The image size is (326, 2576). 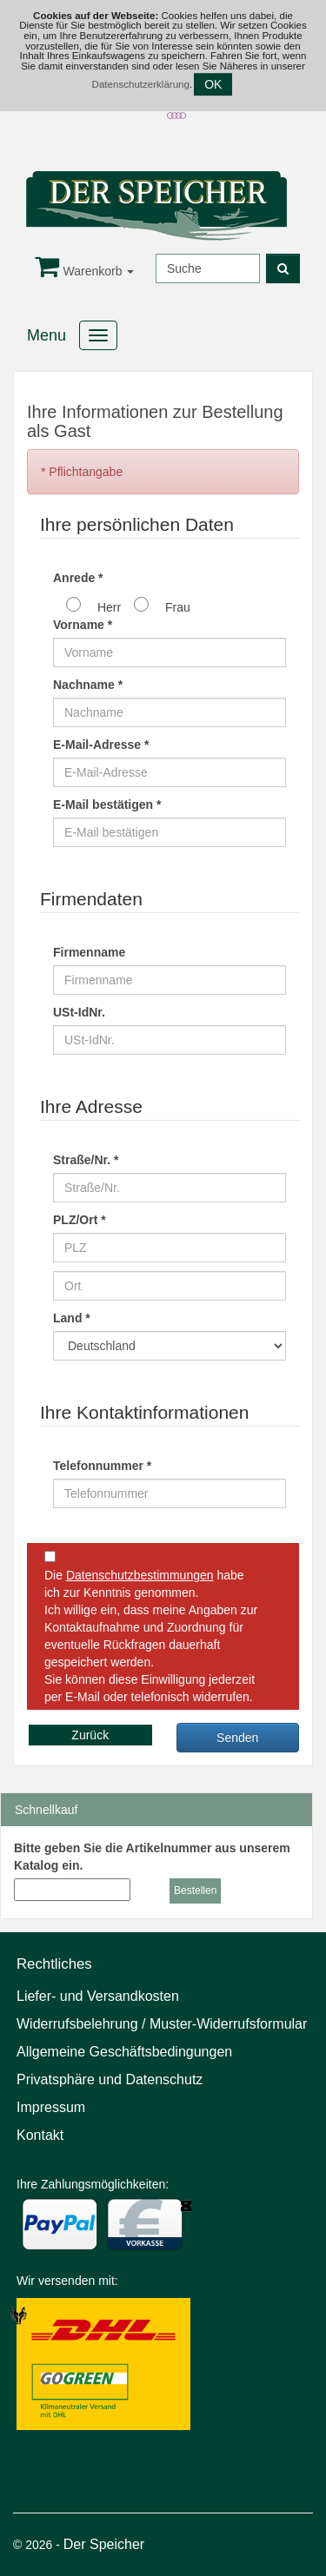 I want to click on apply a coupon or discount code, so click(x=186, y=2206).